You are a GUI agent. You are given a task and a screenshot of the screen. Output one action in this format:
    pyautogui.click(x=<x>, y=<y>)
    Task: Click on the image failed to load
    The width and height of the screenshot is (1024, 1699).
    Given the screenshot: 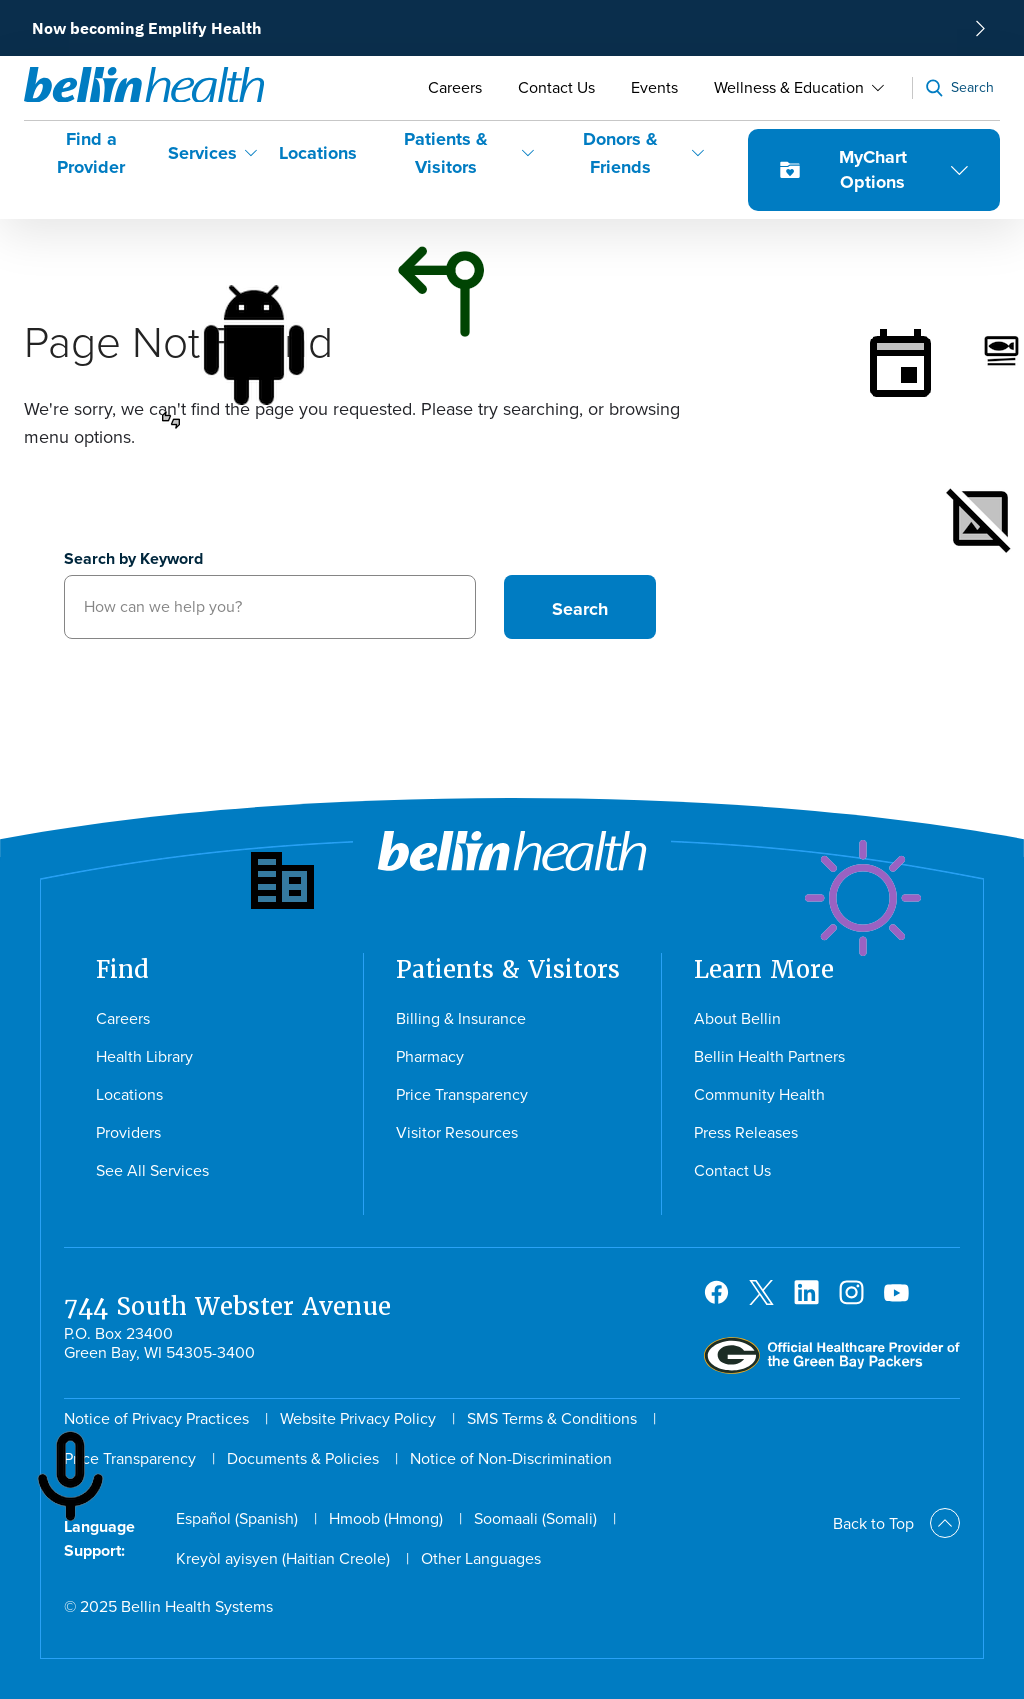 What is the action you would take?
    pyautogui.click(x=980, y=518)
    